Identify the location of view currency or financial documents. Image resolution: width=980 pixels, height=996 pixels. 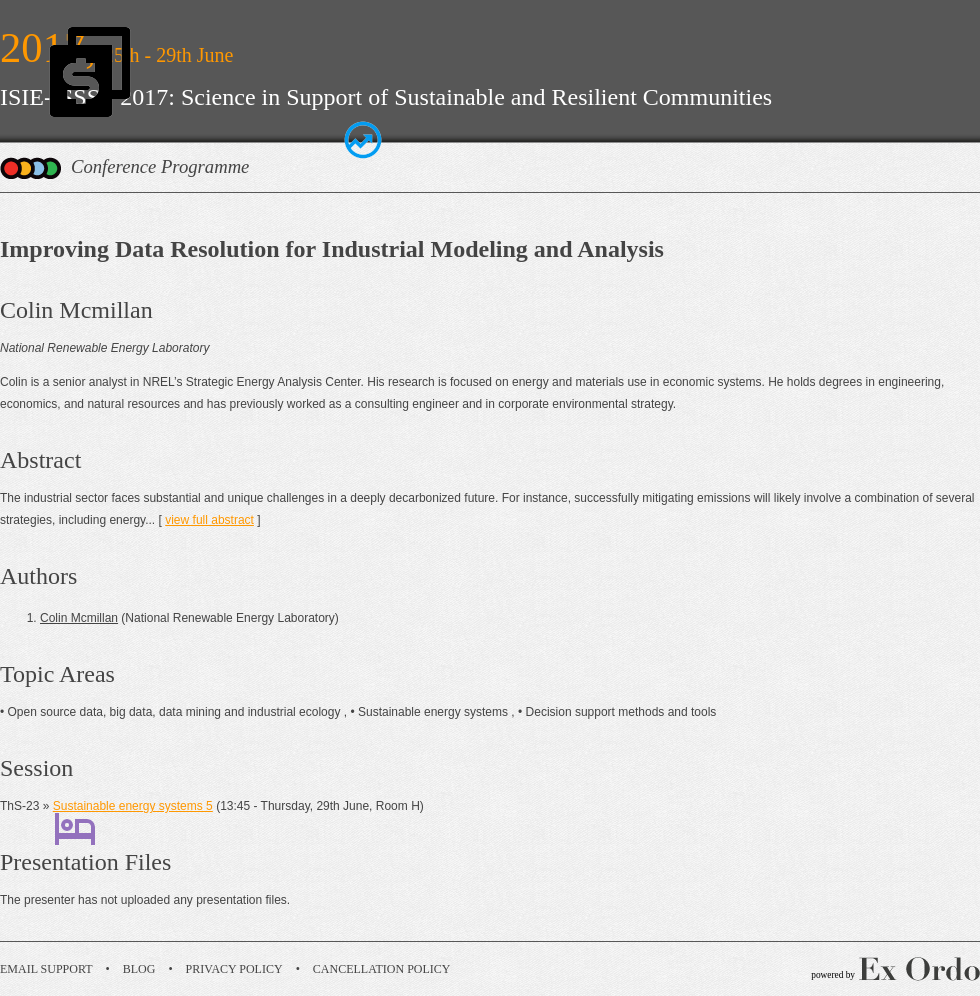
(90, 72).